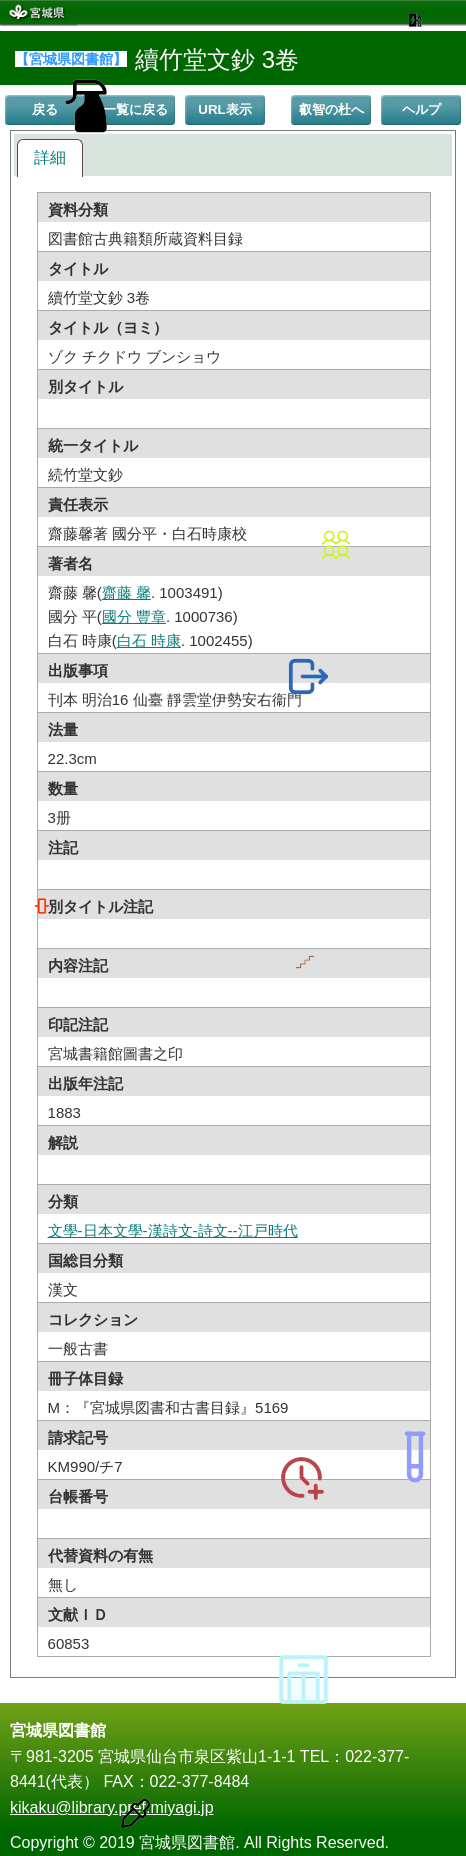  I want to click on log out of your account, so click(308, 676).